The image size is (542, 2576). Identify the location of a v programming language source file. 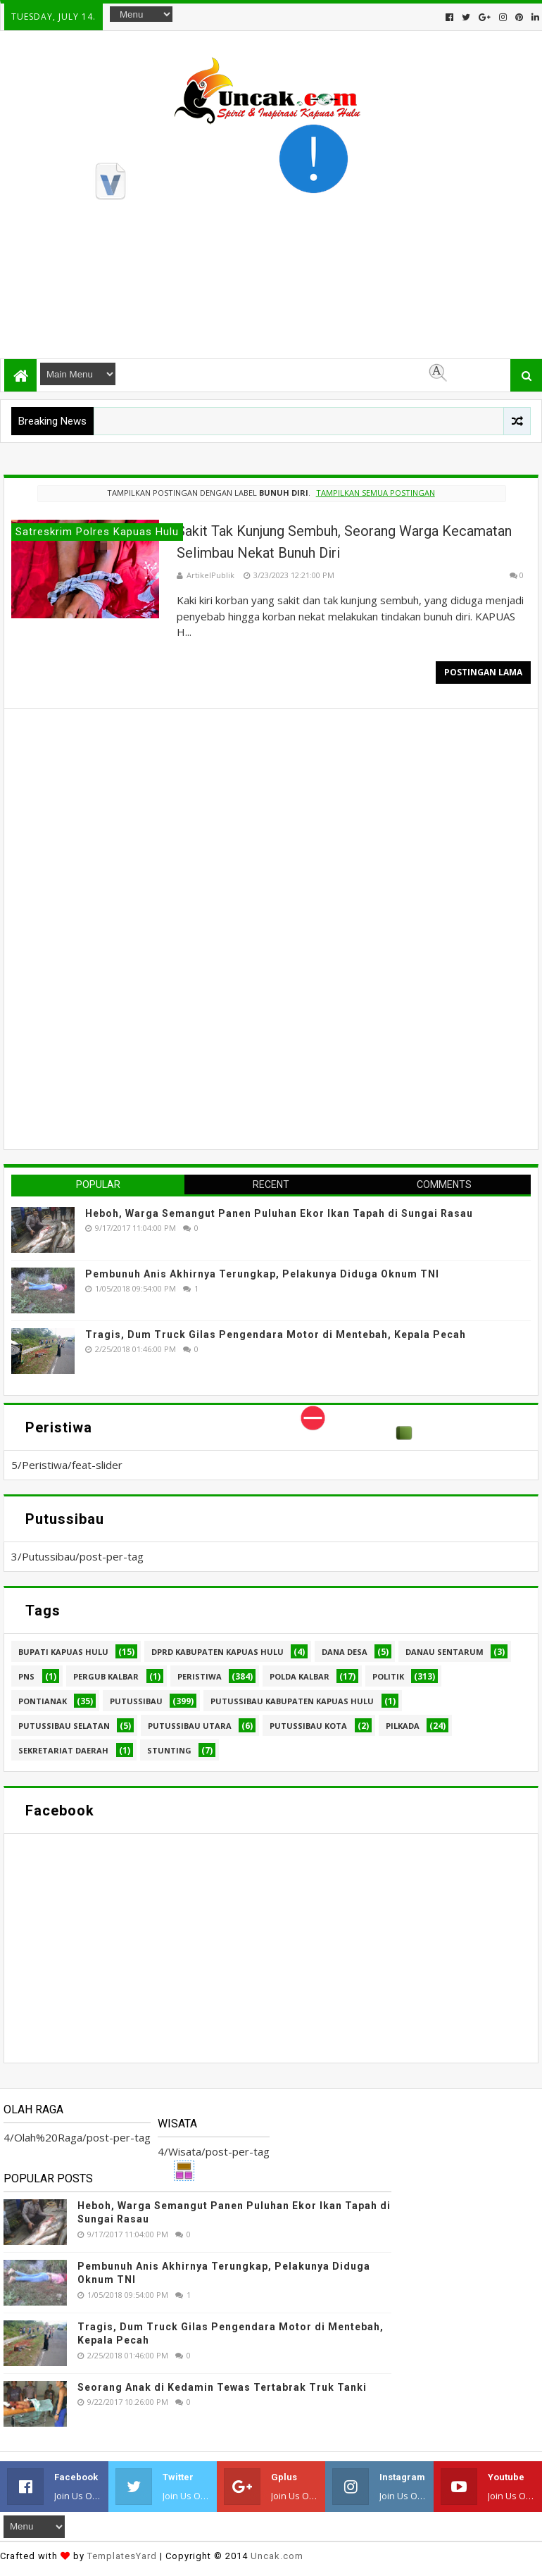
(111, 181).